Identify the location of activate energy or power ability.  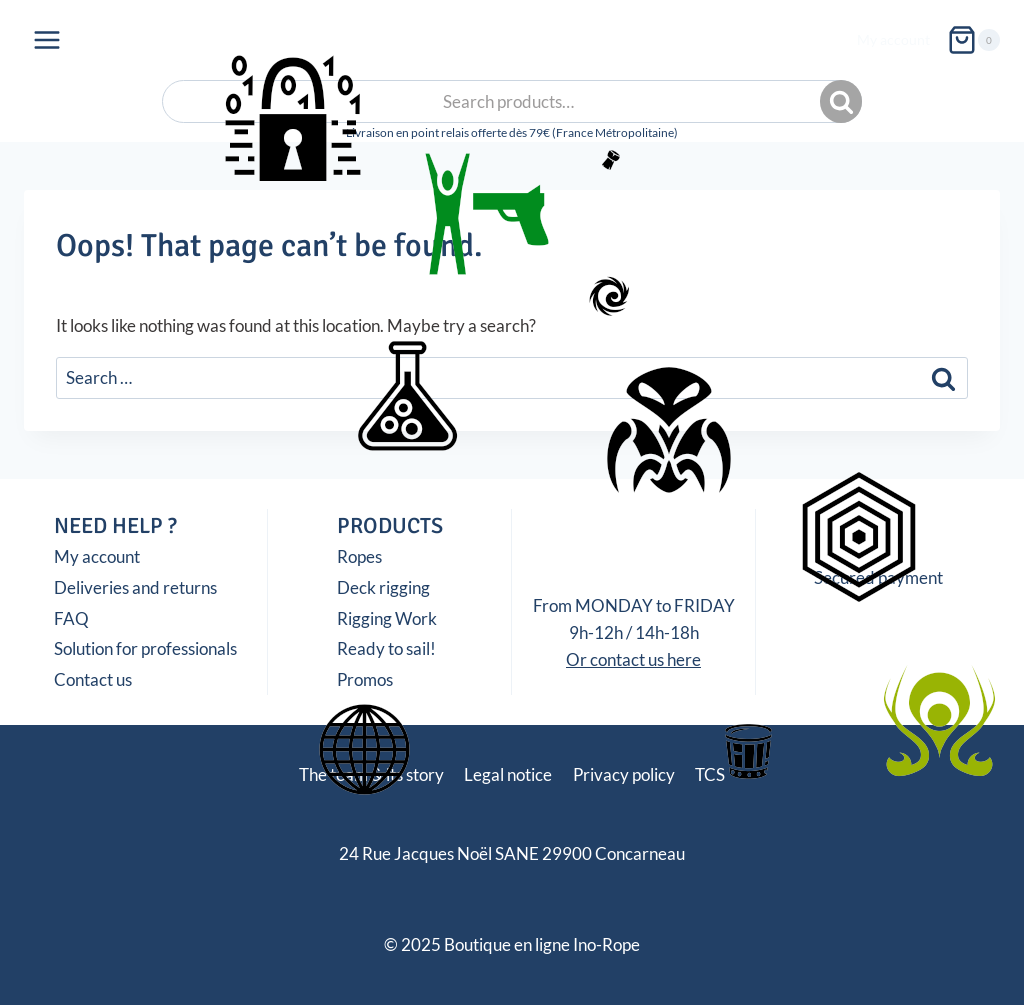
(609, 296).